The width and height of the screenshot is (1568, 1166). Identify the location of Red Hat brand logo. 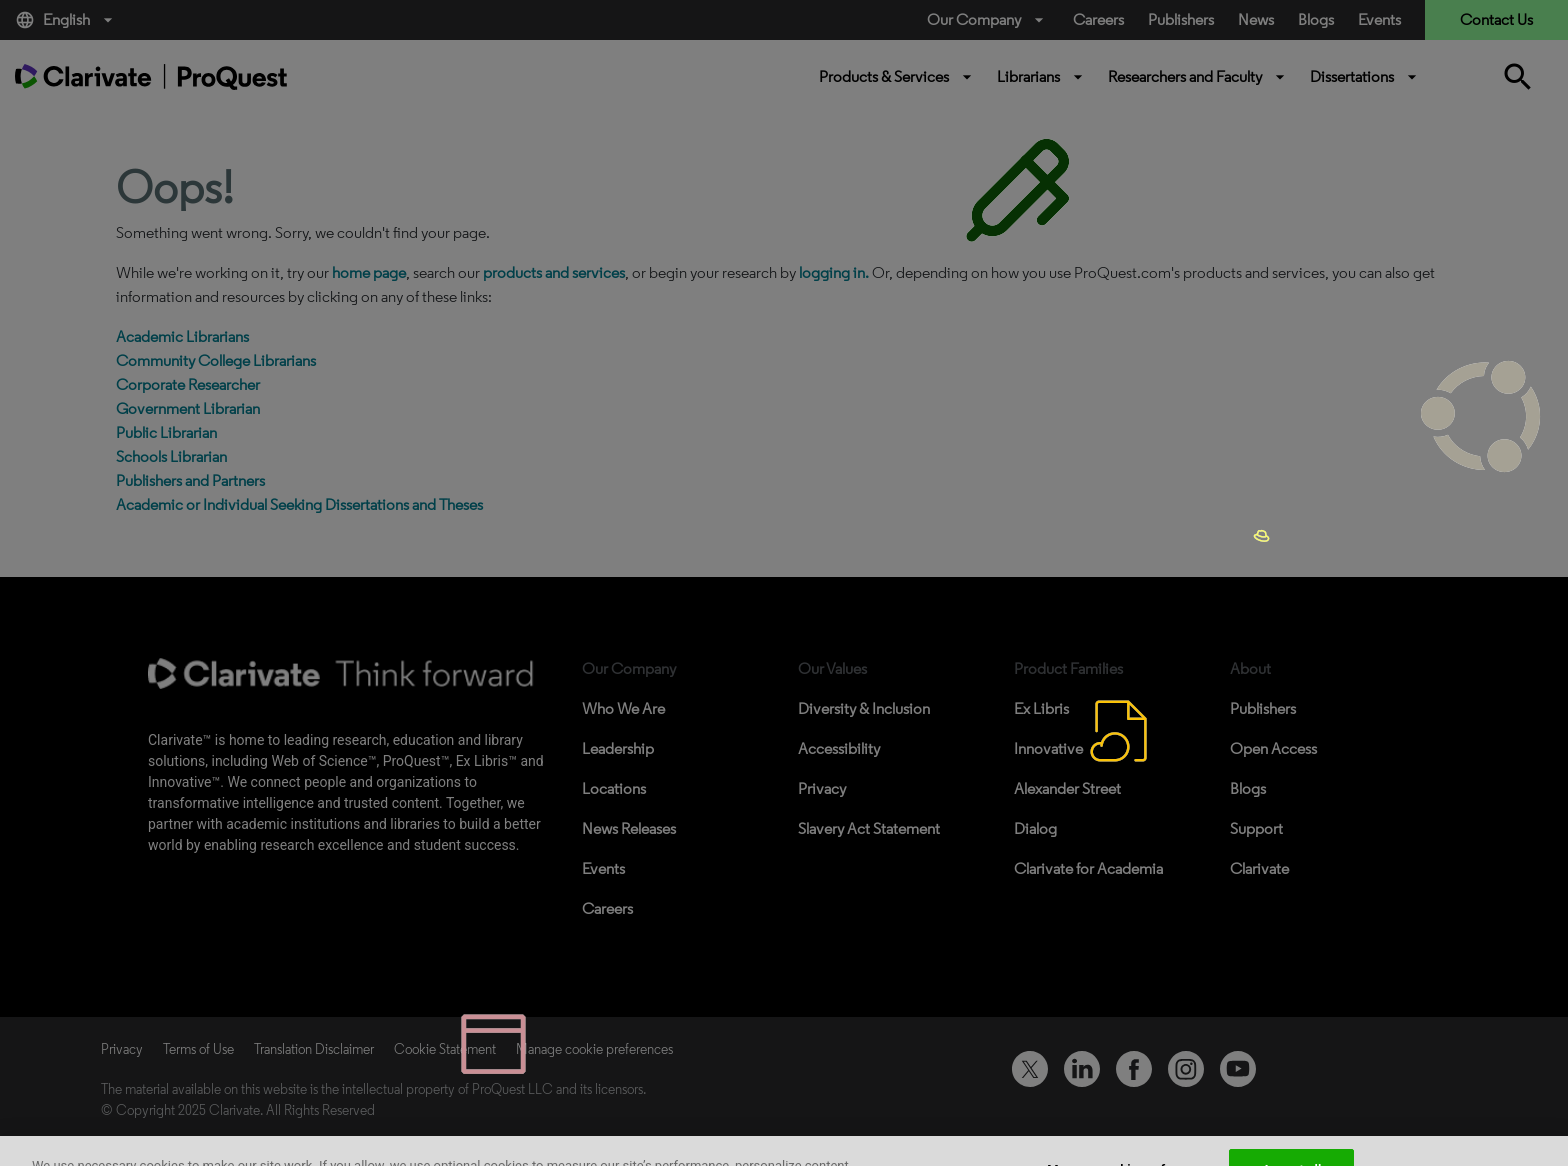
(1261, 535).